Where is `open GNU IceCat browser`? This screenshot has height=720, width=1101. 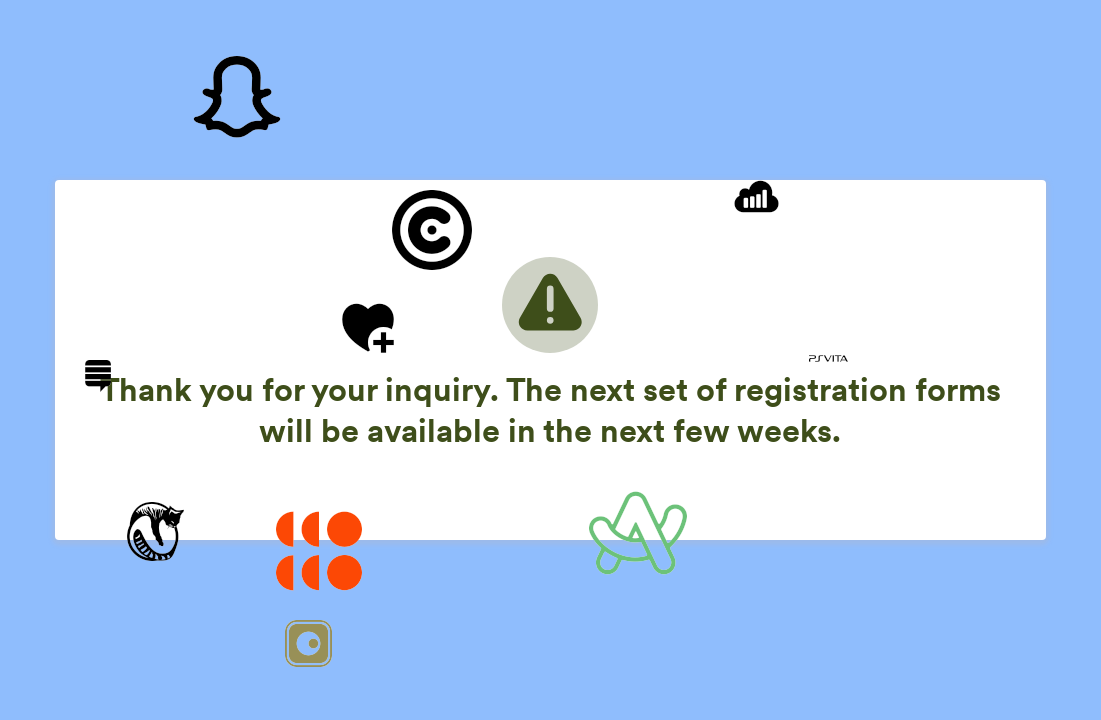 open GNU IceCat browser is located at coordinates (155, 531).